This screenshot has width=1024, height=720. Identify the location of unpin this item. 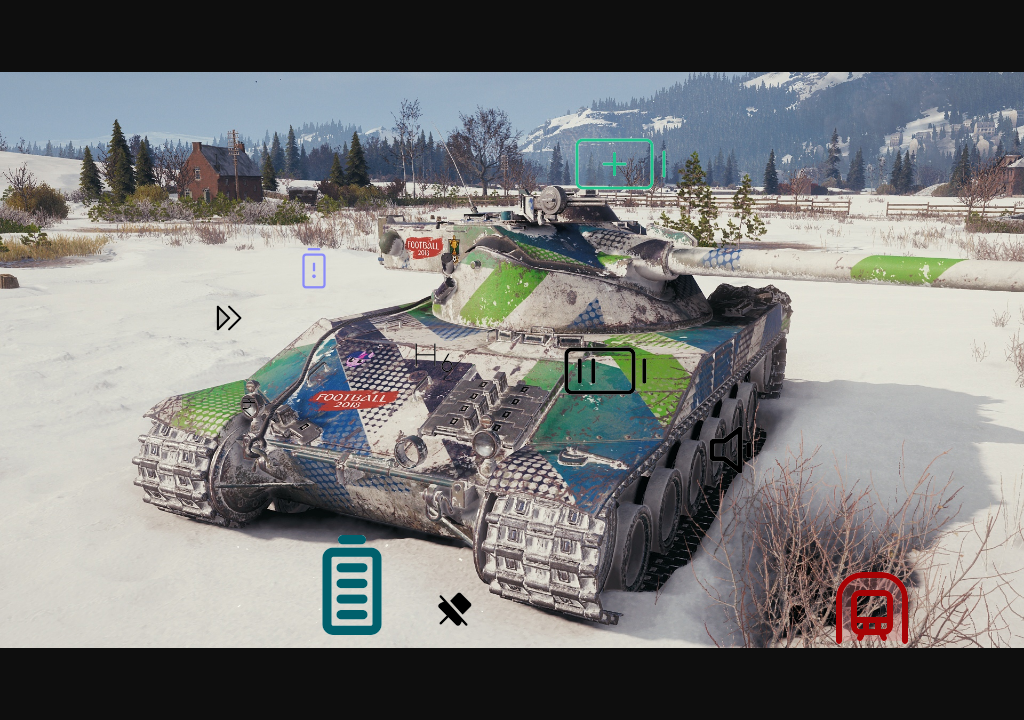
(453, 610).